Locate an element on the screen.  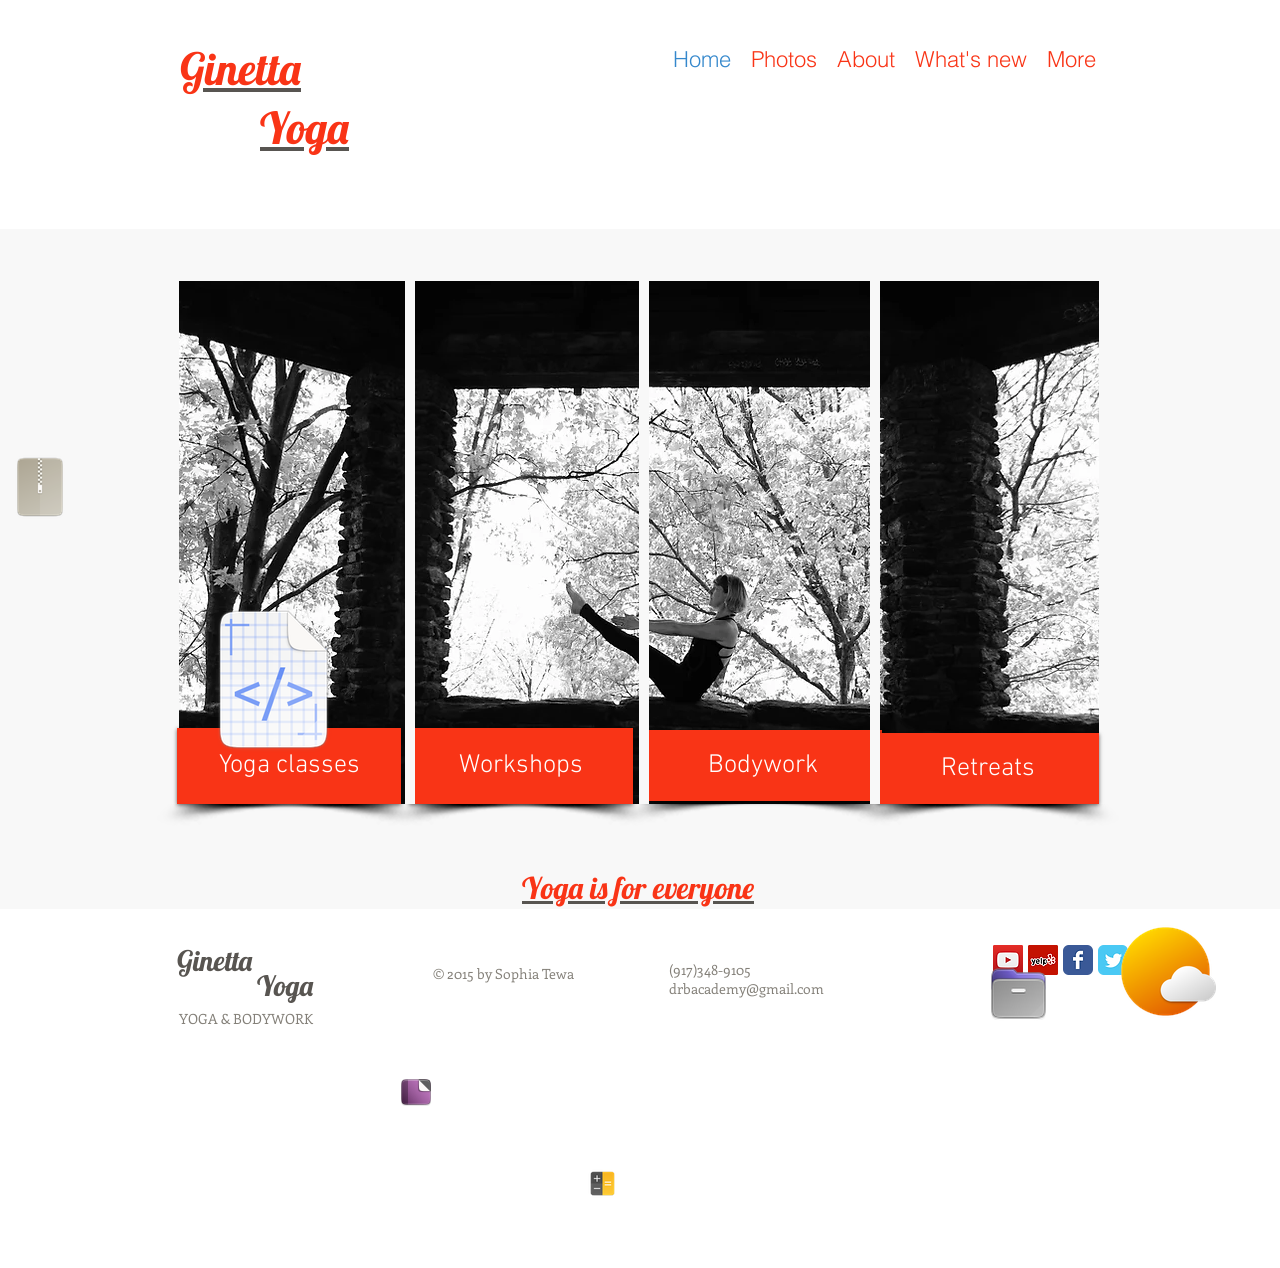
open the calculator app is located at coordinates (602, 1183).